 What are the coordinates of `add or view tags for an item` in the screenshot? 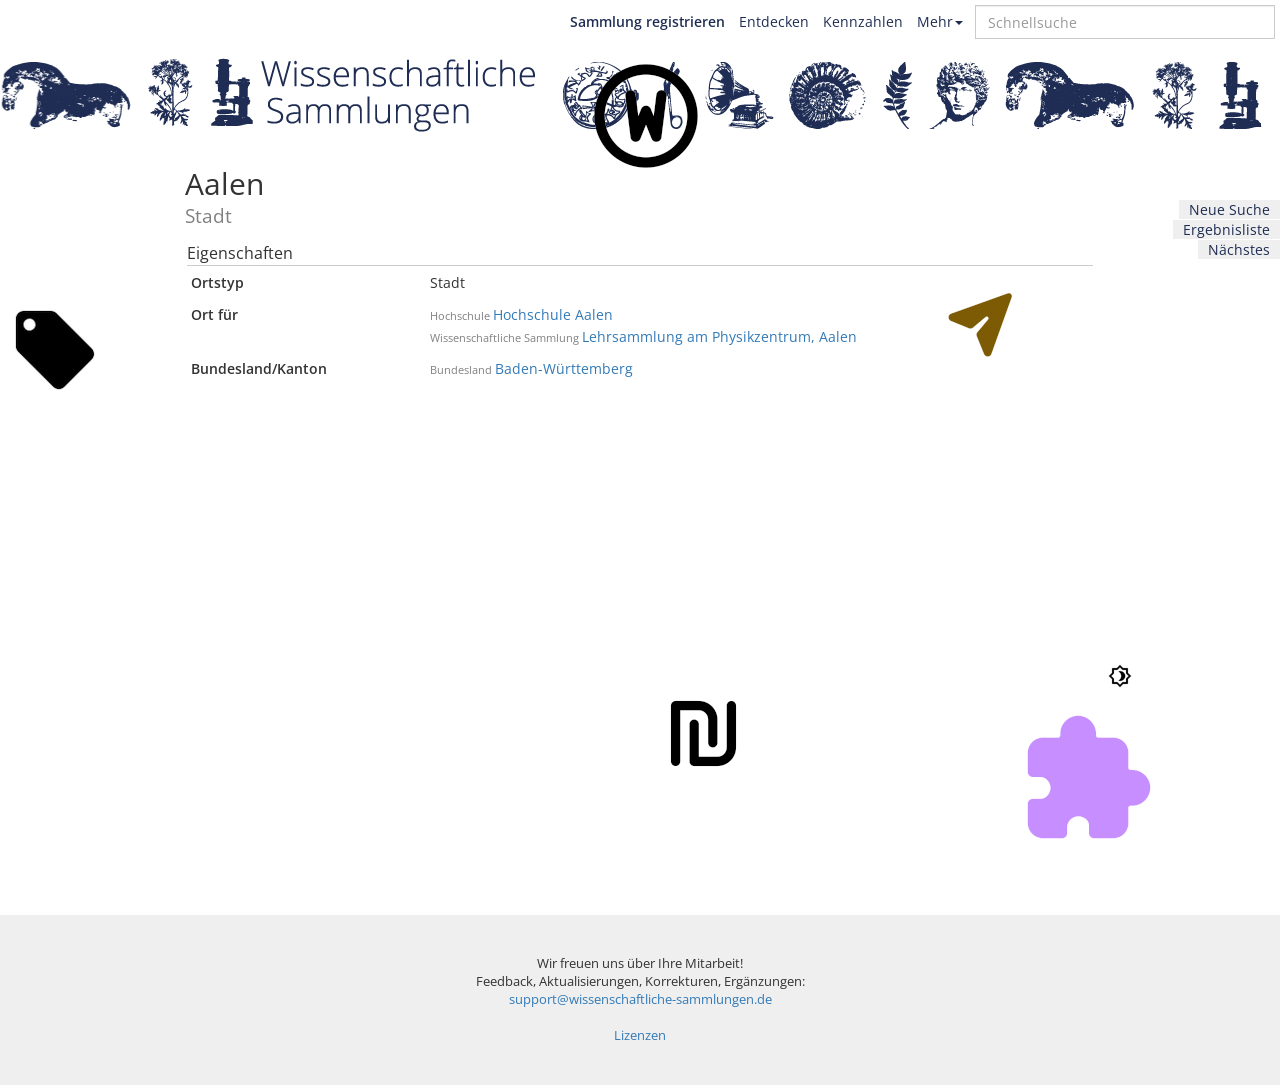 It's located at (55, 350).